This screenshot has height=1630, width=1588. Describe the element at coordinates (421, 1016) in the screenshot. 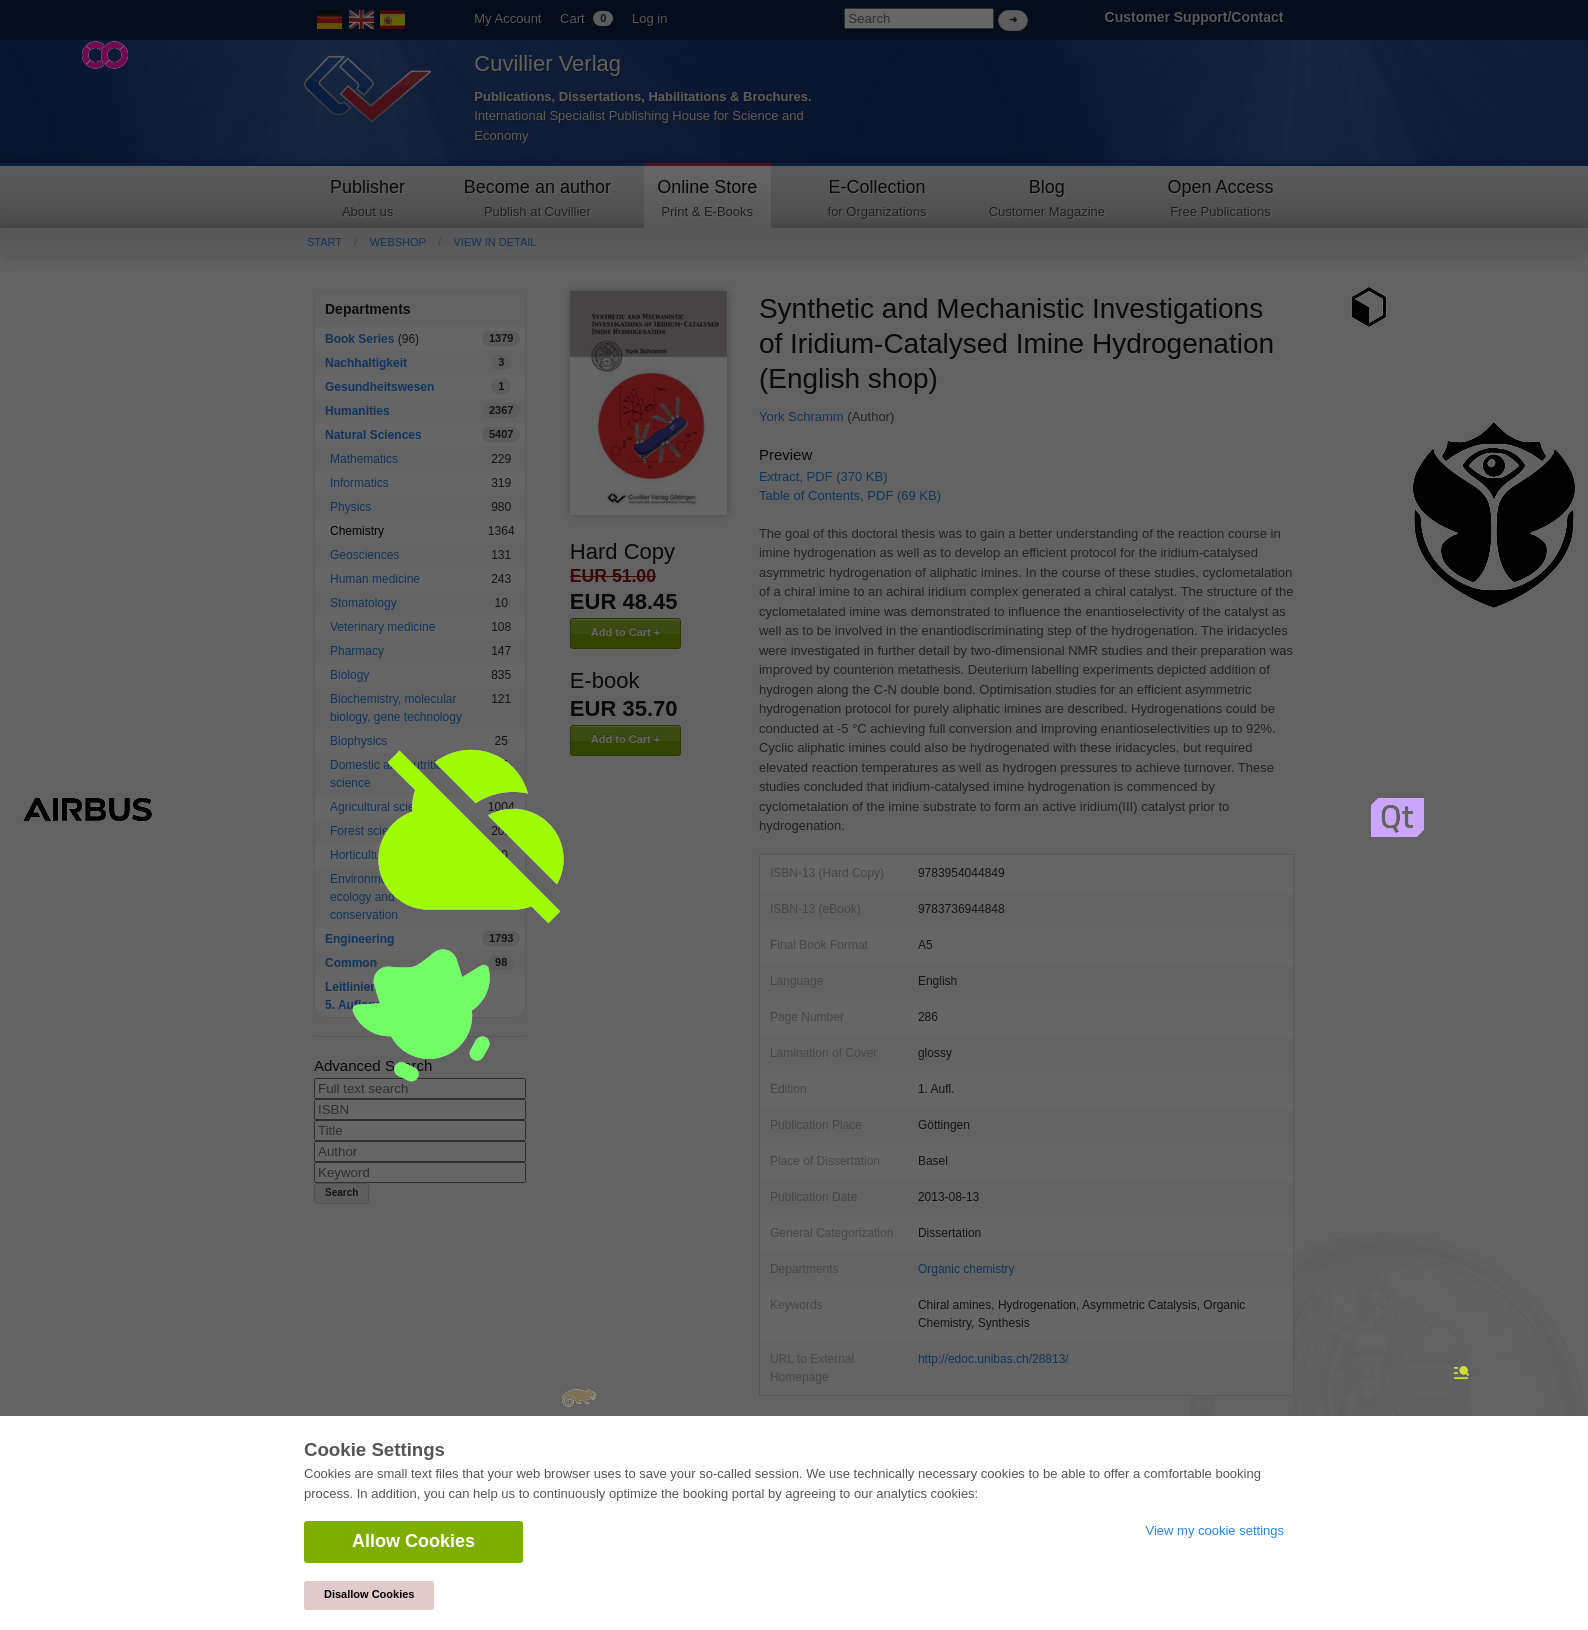

I see `open the duolingo language learning app` at that location.